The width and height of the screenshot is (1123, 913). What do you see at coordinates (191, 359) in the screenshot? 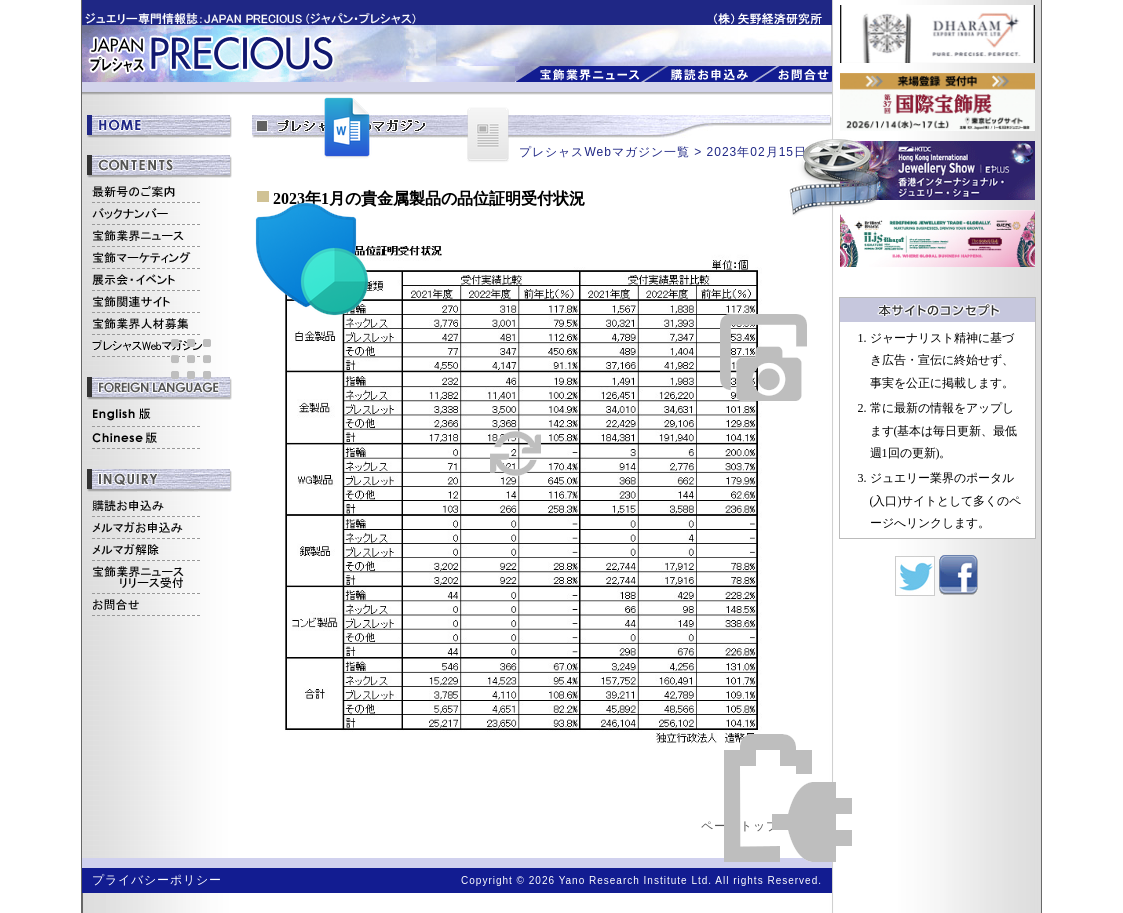
I see `switch to grid view layout` at bounding box center [191, 359].